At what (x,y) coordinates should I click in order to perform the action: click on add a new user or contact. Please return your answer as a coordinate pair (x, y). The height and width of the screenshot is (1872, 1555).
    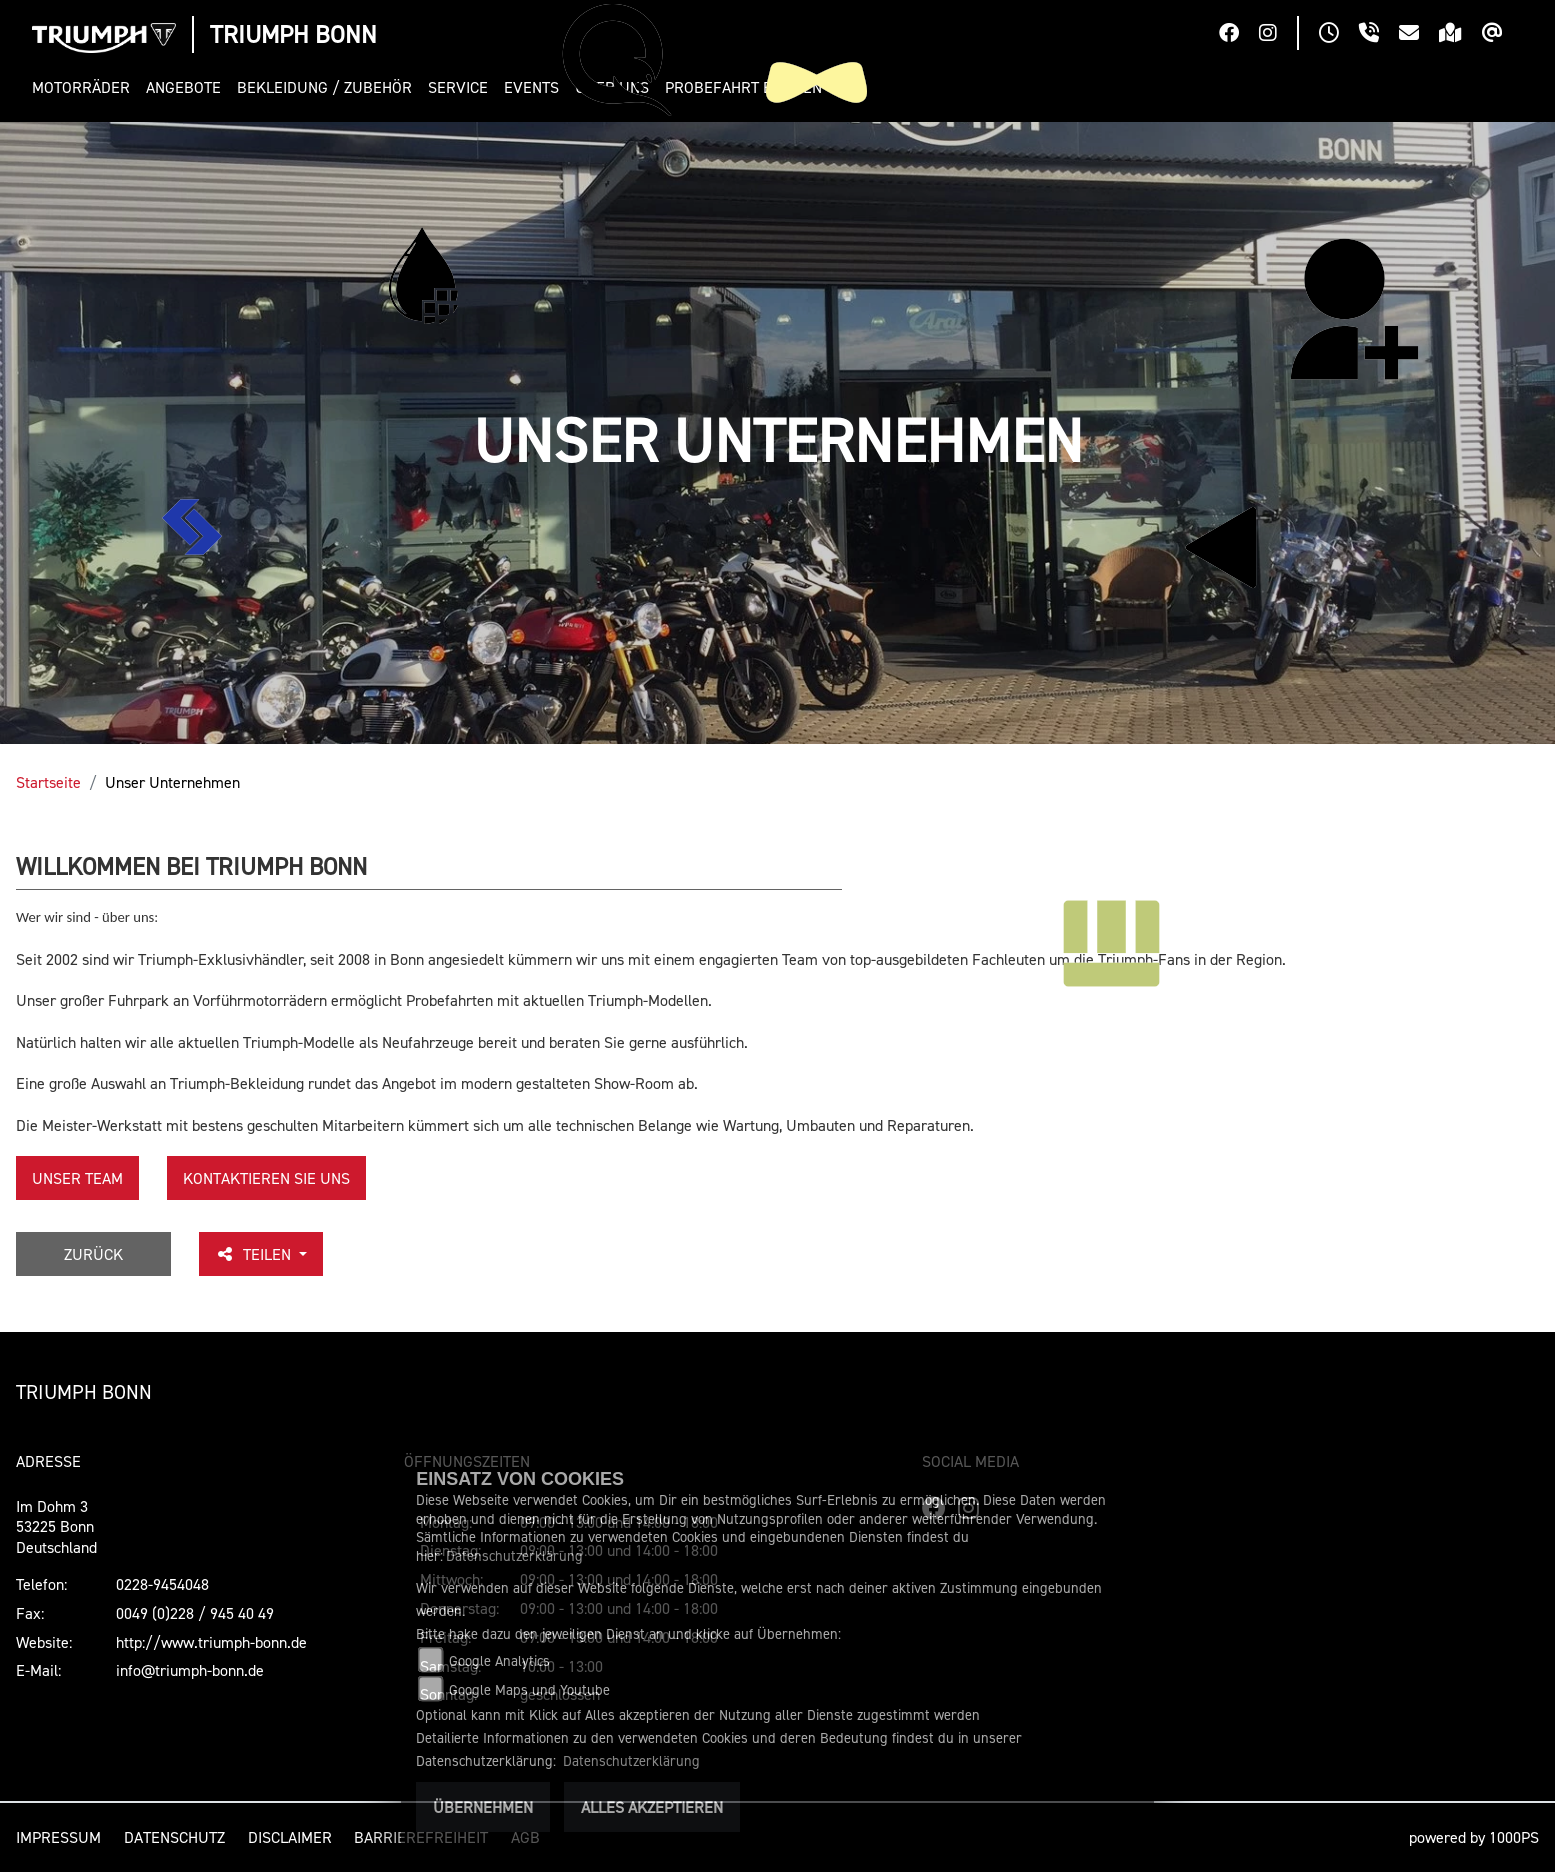
    Looking at the image, I should click on (1344, 312).